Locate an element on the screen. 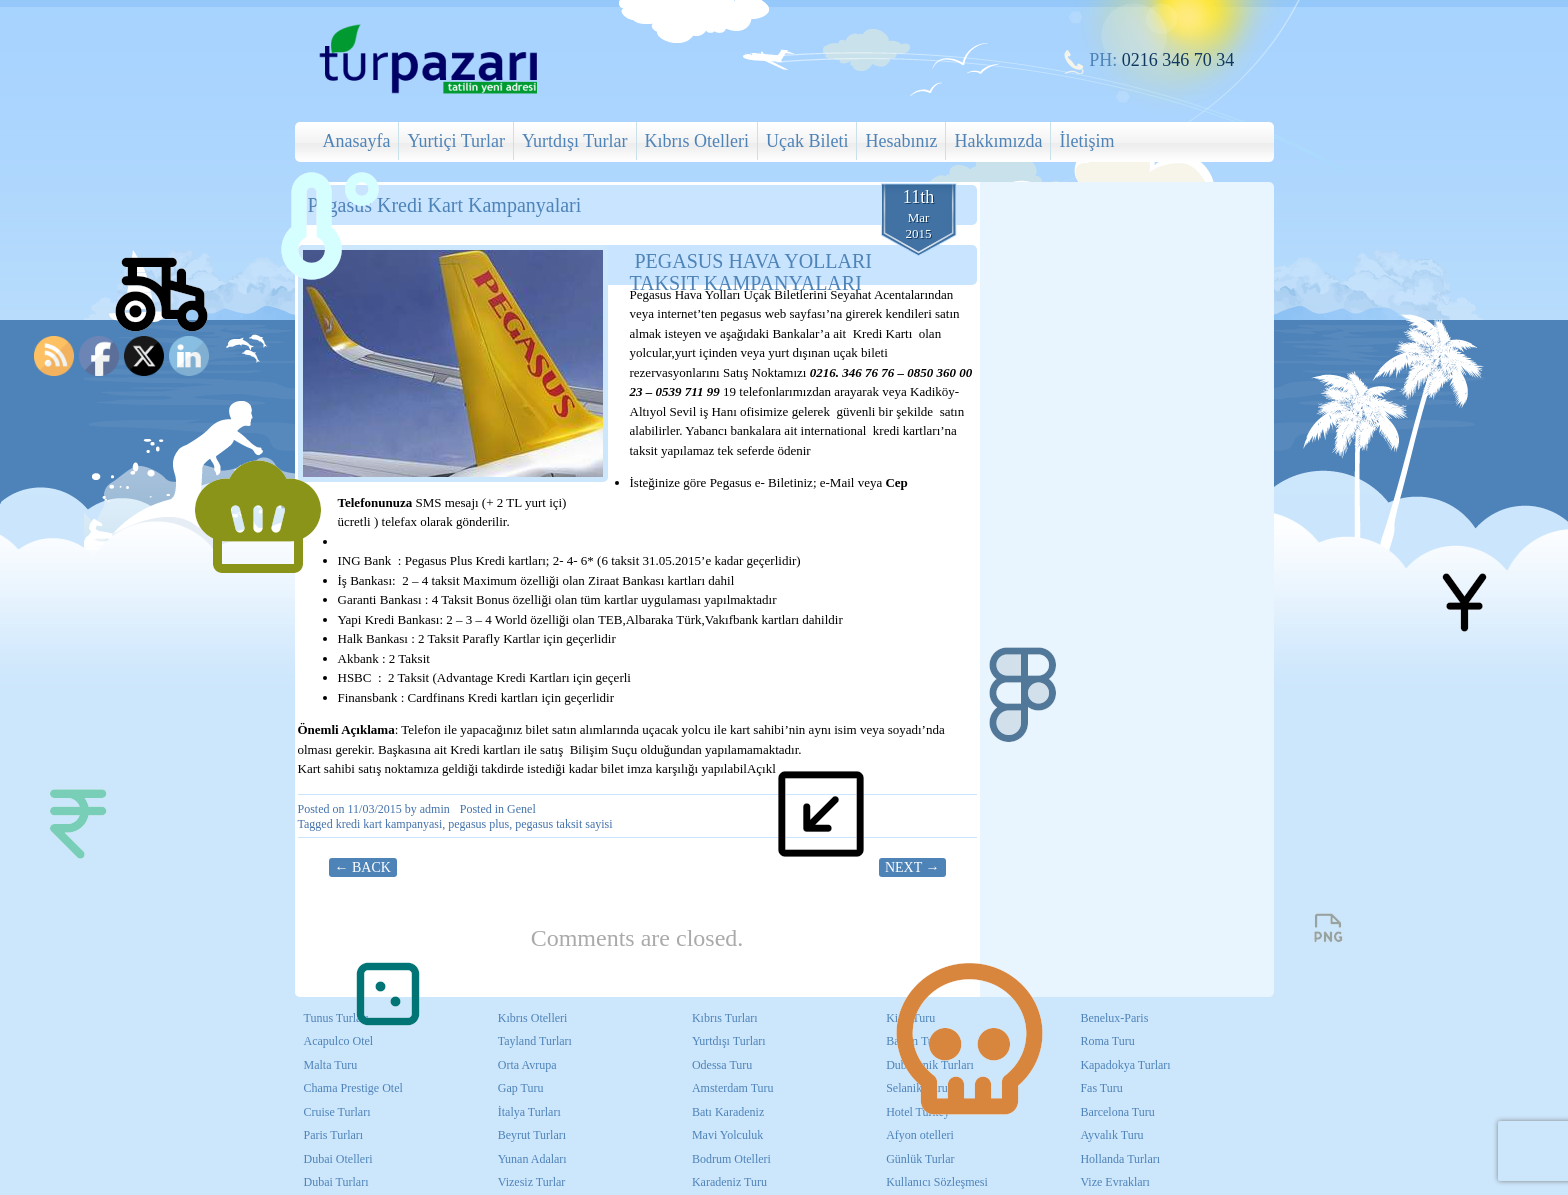  indicates high temperature reading is located at coordinates (325, 226).